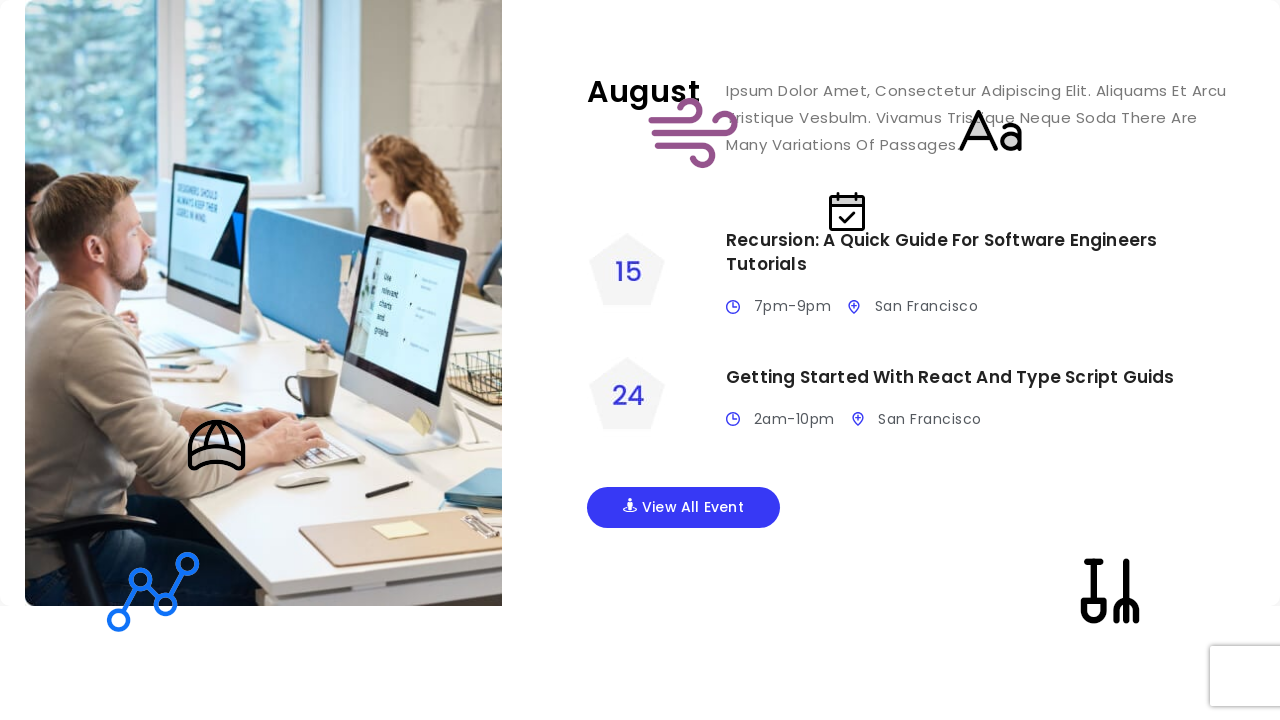 Image resolution: width=1280 pixels, height=720 pixels. Describe the element at coordinates (693, 133) in the screenshot. I see `indicates current wind conditions` at that location.